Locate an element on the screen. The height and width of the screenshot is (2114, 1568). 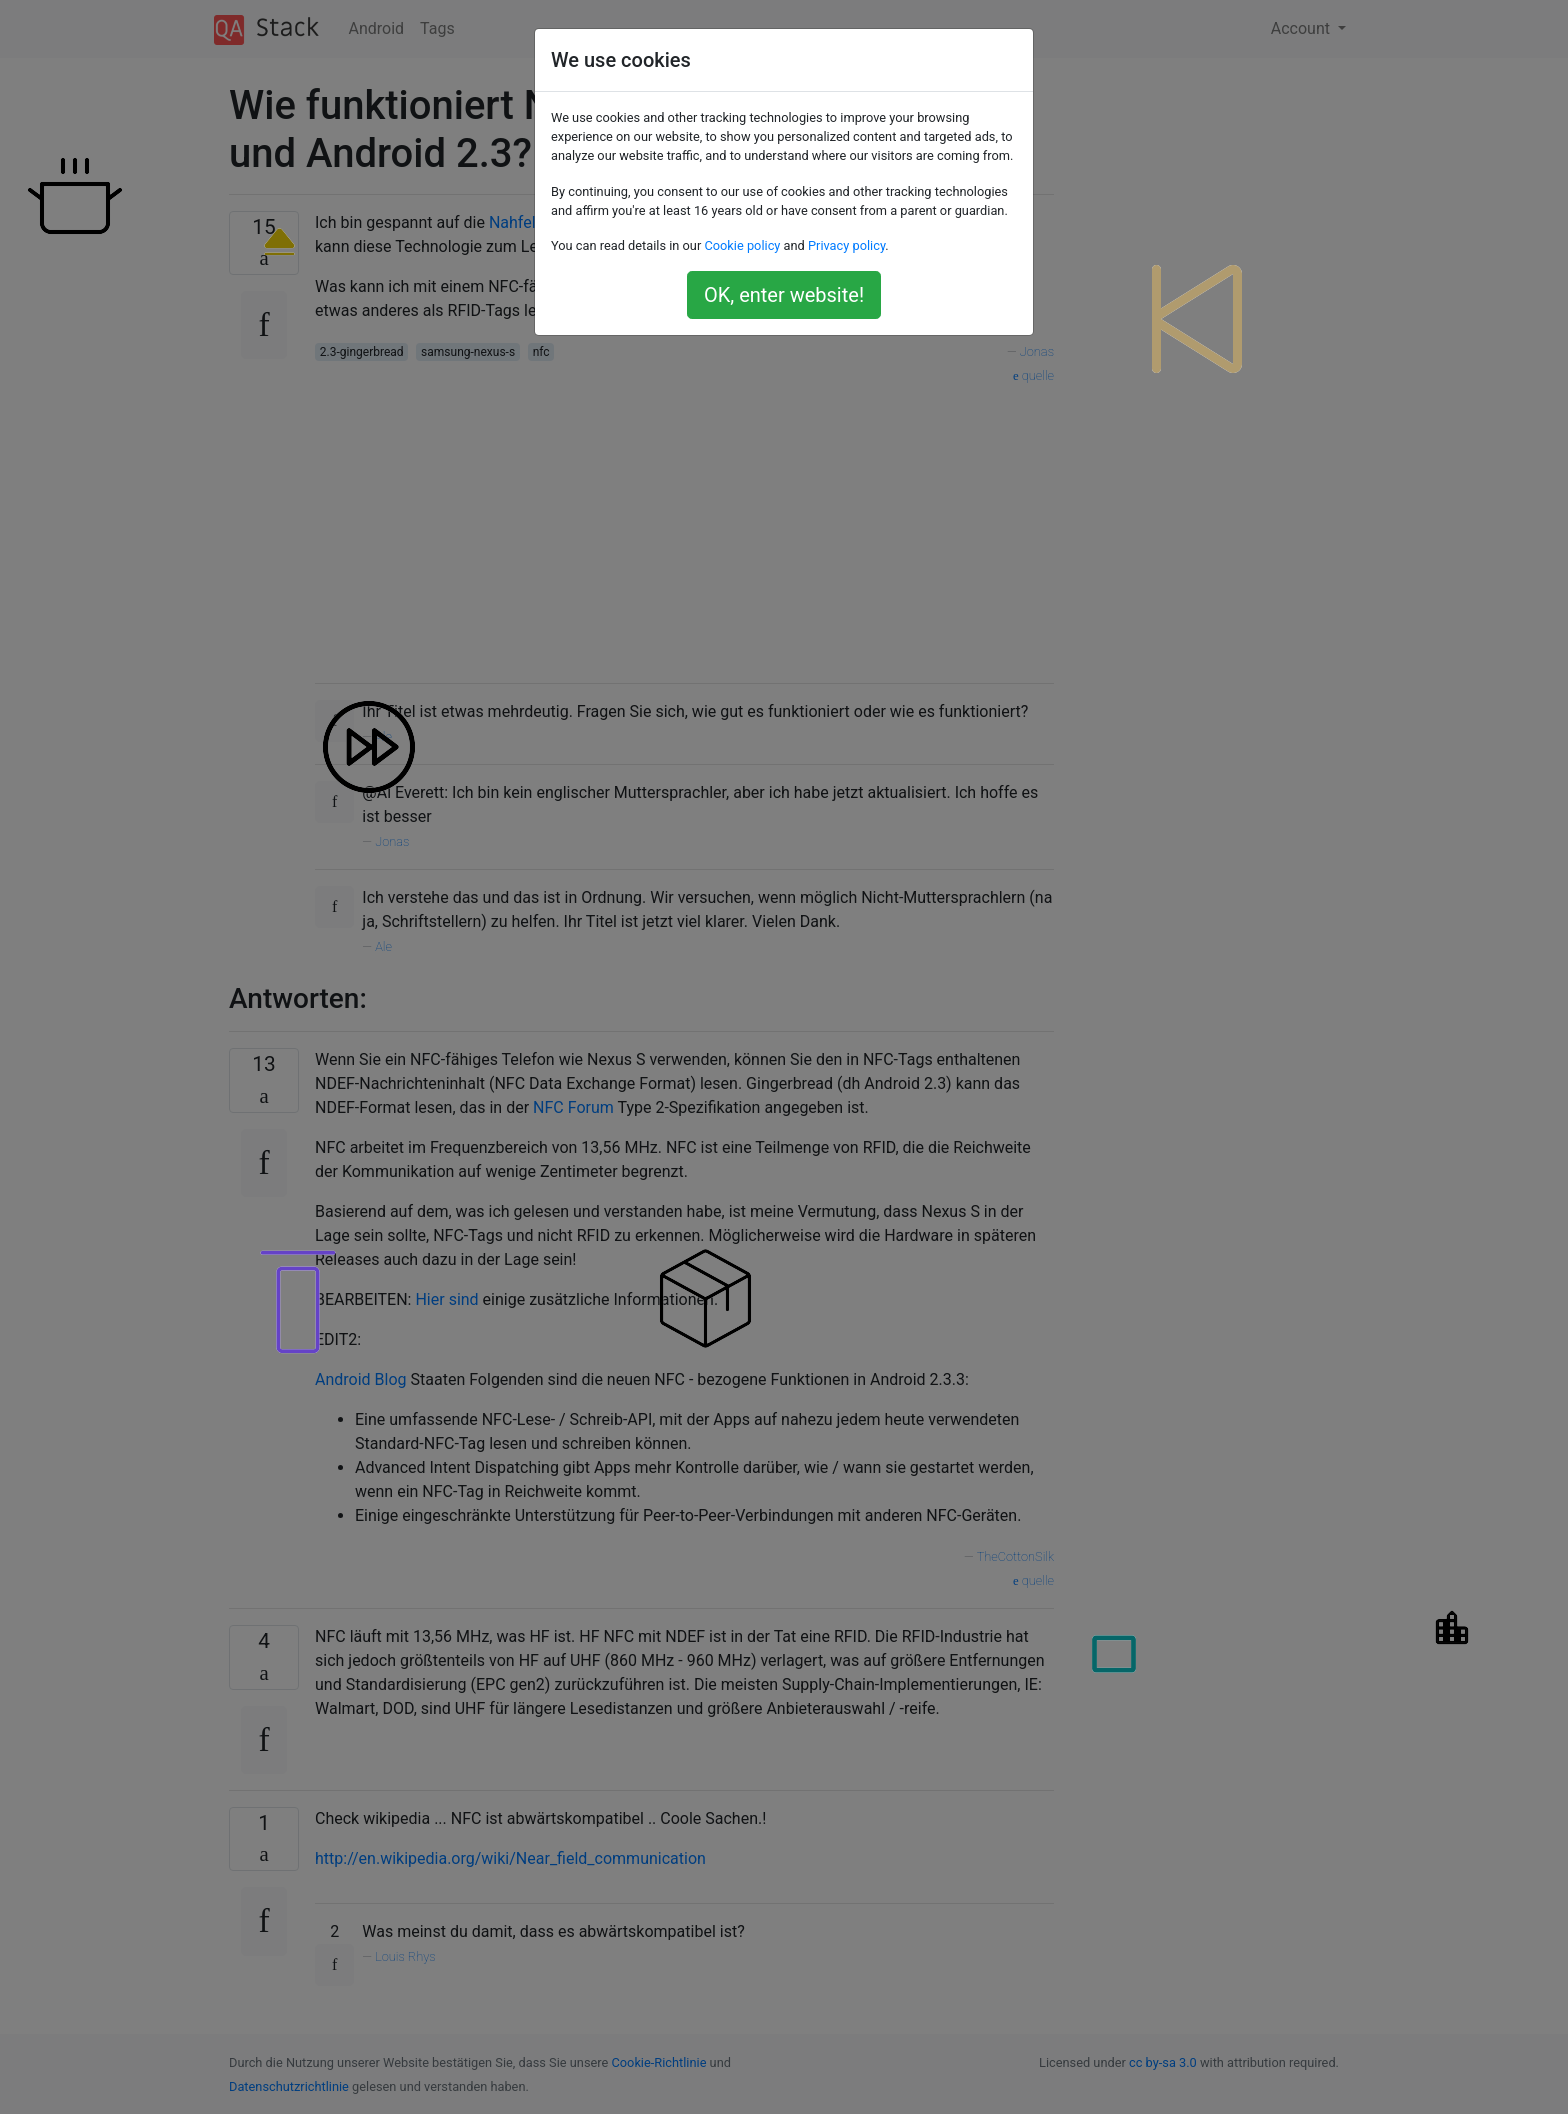
access recipes or cooking content is located at coordinates (75, 202).